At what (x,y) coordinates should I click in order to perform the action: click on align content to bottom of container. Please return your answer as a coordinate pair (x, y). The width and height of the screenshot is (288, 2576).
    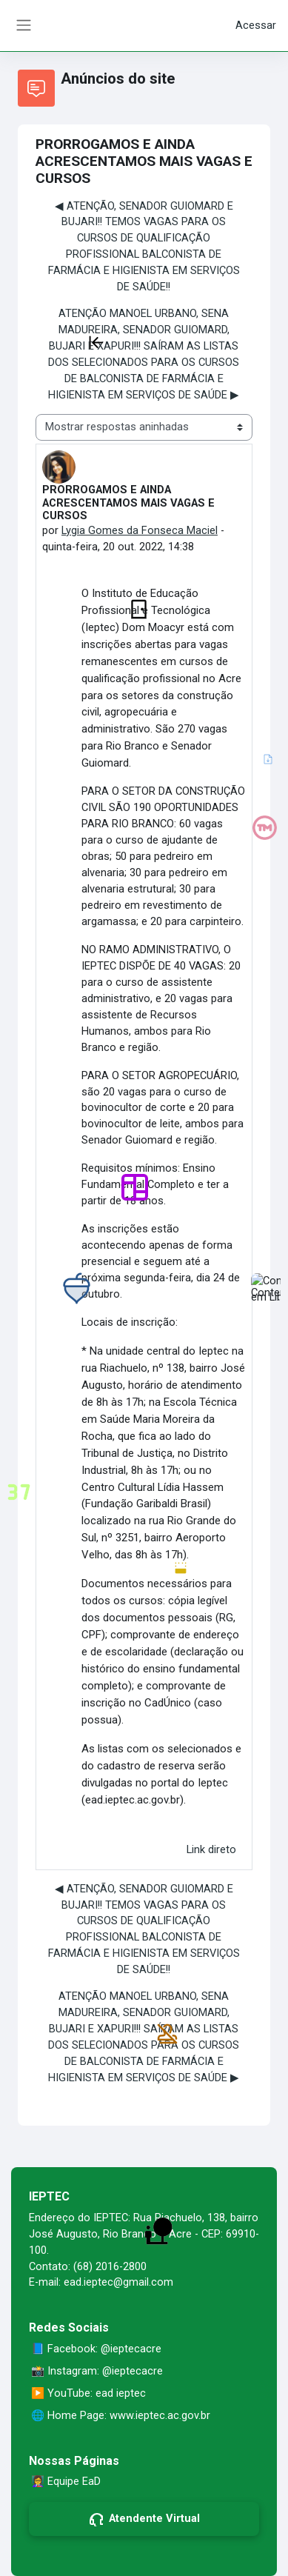
    Looking at the image, I should click on (181, 1568).